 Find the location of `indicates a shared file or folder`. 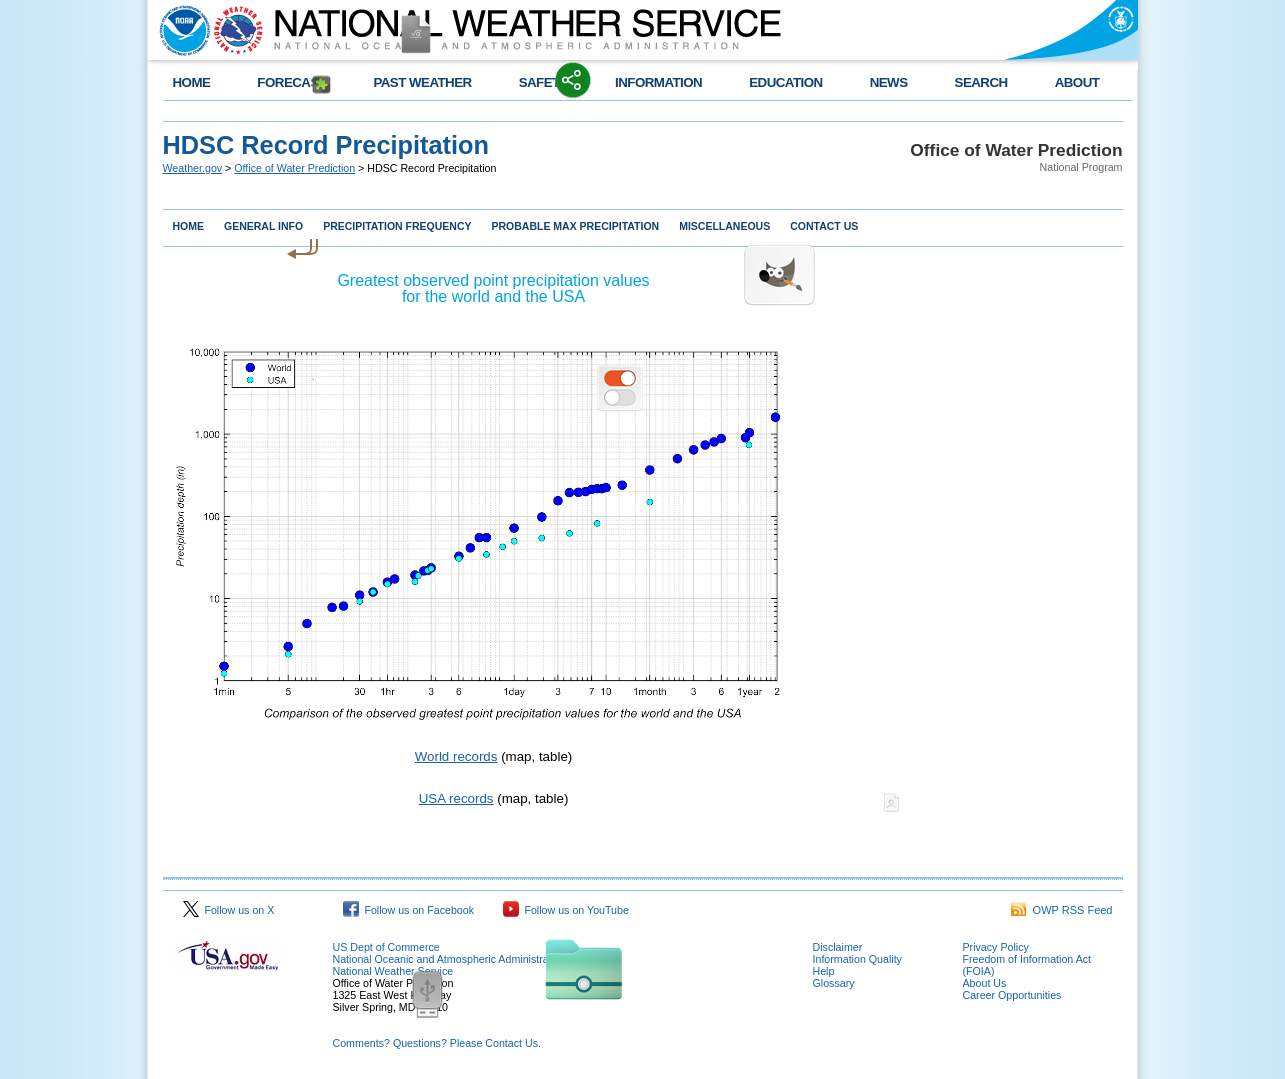

indicates a shared file or folder is located at coordinates (573, 80).